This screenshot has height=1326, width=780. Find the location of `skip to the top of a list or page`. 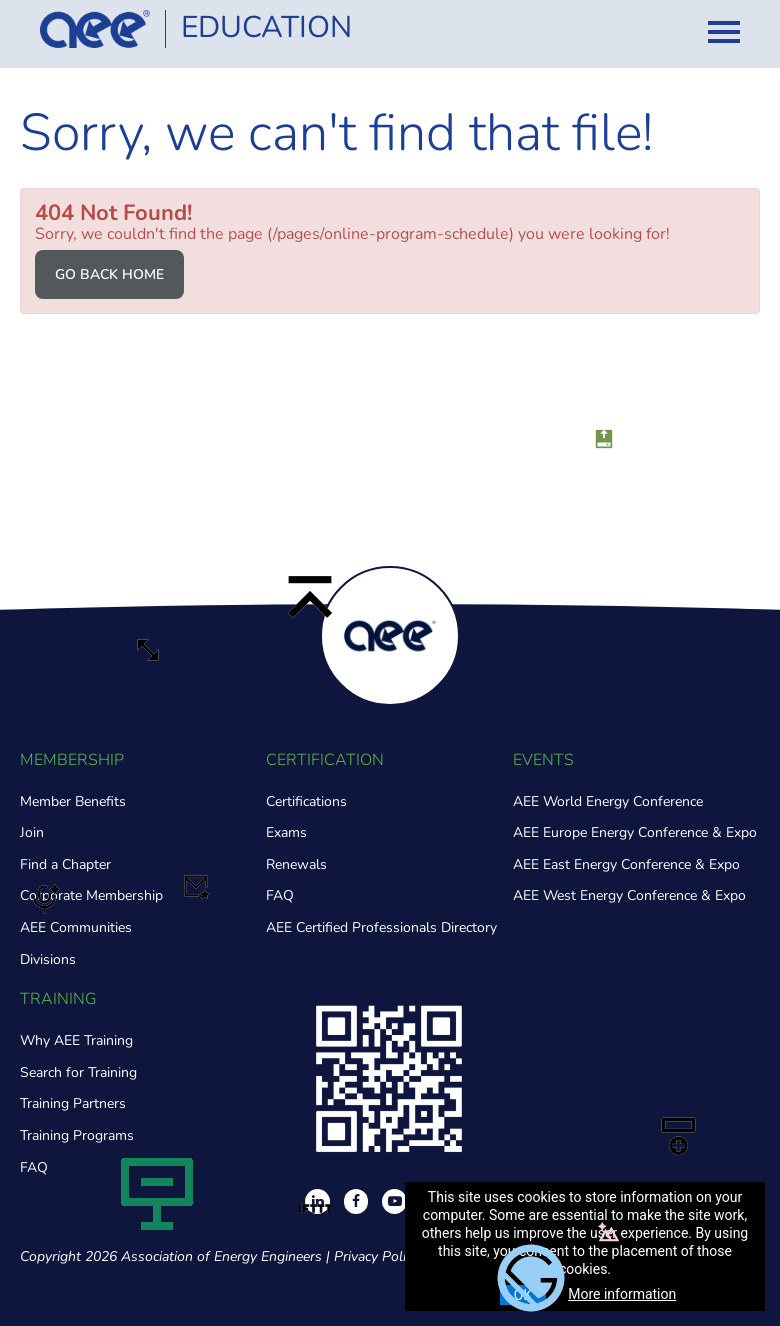

skip to the top of a list or page is located at coordinates (310, 594).